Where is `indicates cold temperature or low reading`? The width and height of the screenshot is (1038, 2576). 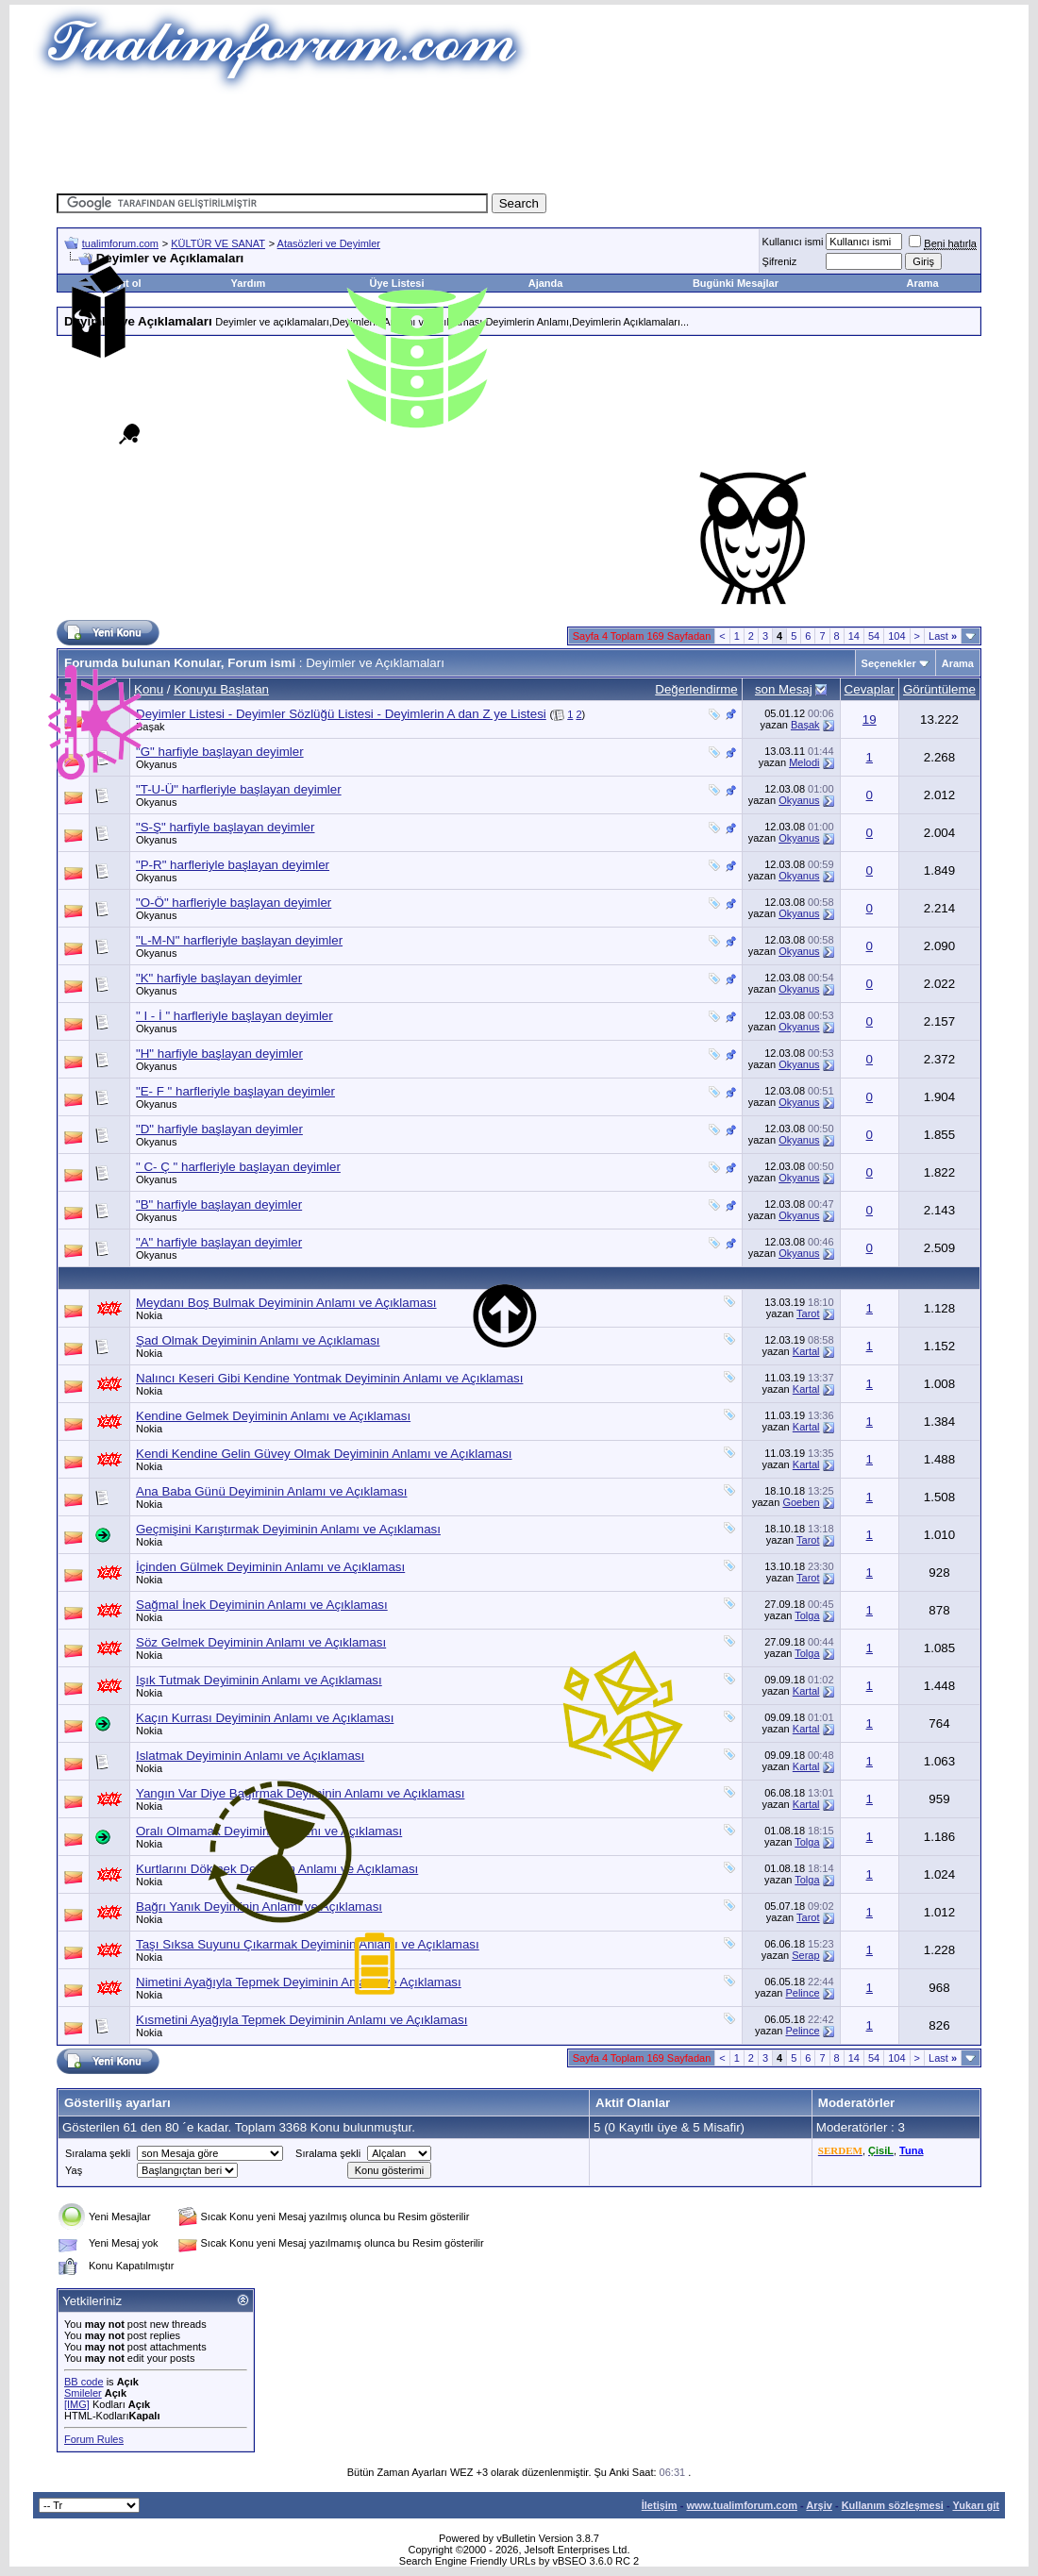
indicates cold temperature or low reading is located at coordinates (95, 721).